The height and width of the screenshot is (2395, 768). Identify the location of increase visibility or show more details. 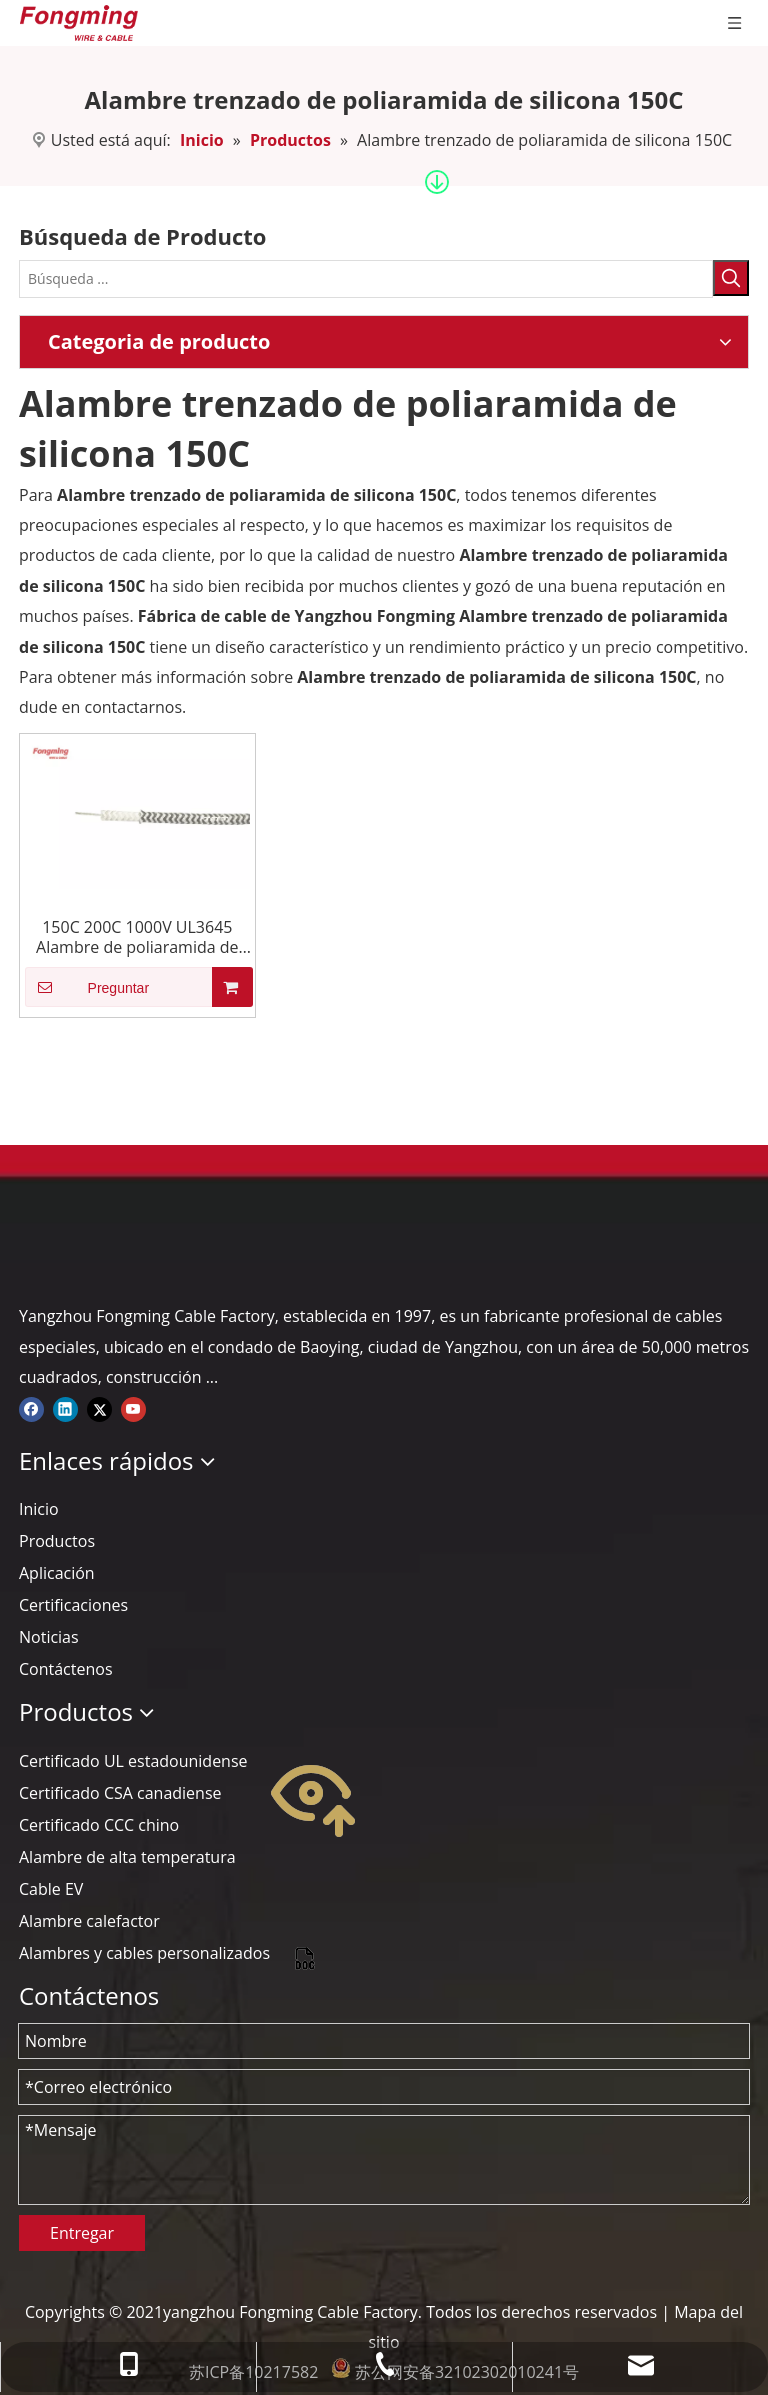
(311, 1793).